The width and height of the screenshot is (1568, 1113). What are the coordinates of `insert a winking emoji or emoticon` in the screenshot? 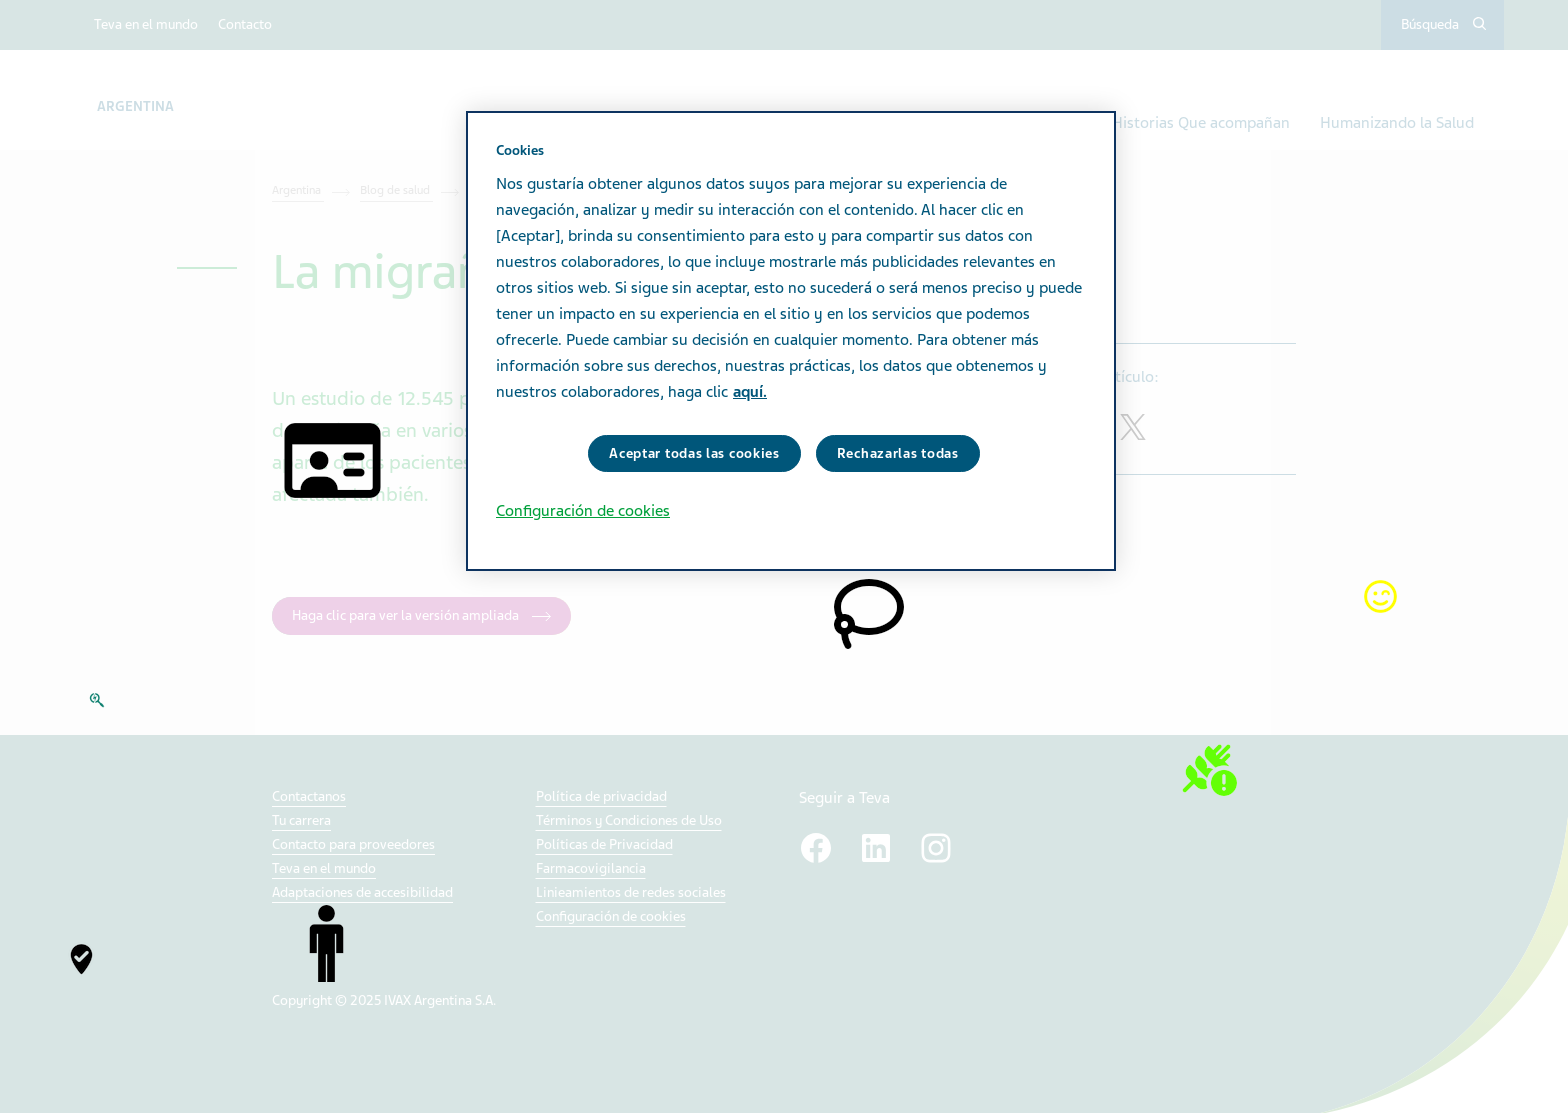 It's located at (1380, 596).